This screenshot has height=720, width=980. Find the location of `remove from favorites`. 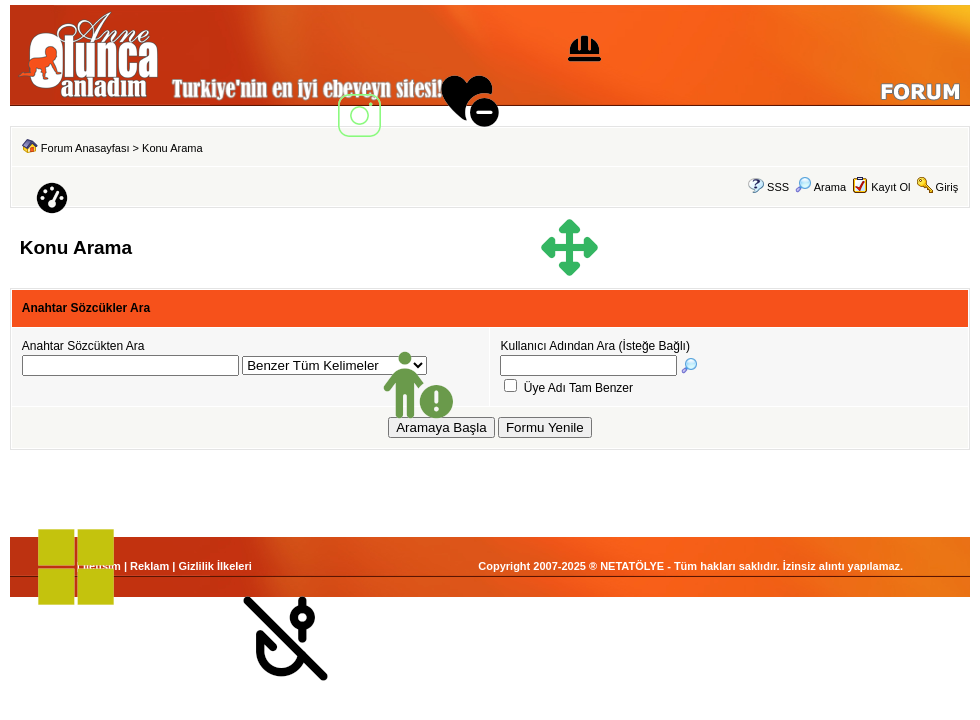

remove from favorites is located at coordinates (470, 98).